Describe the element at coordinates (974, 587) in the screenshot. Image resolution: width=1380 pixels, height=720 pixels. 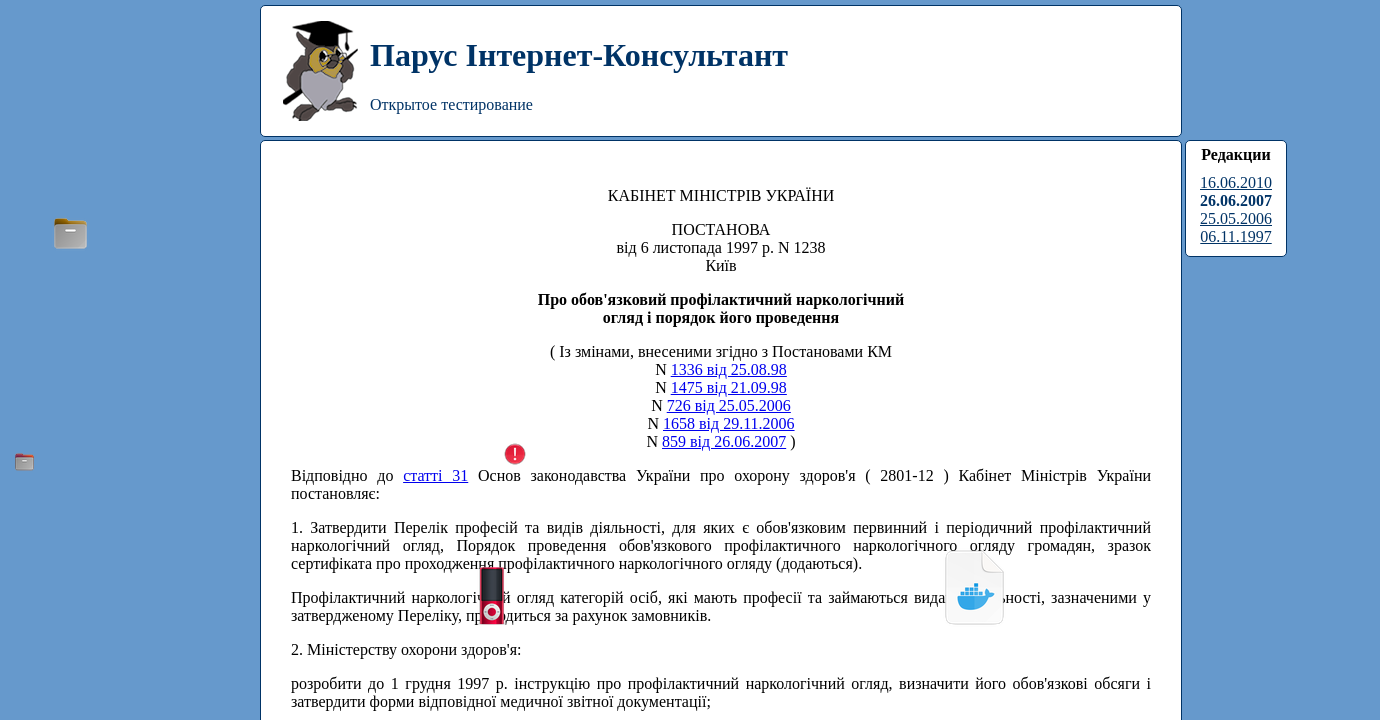
I see `a dockerfile or docker configuration file` at that location.